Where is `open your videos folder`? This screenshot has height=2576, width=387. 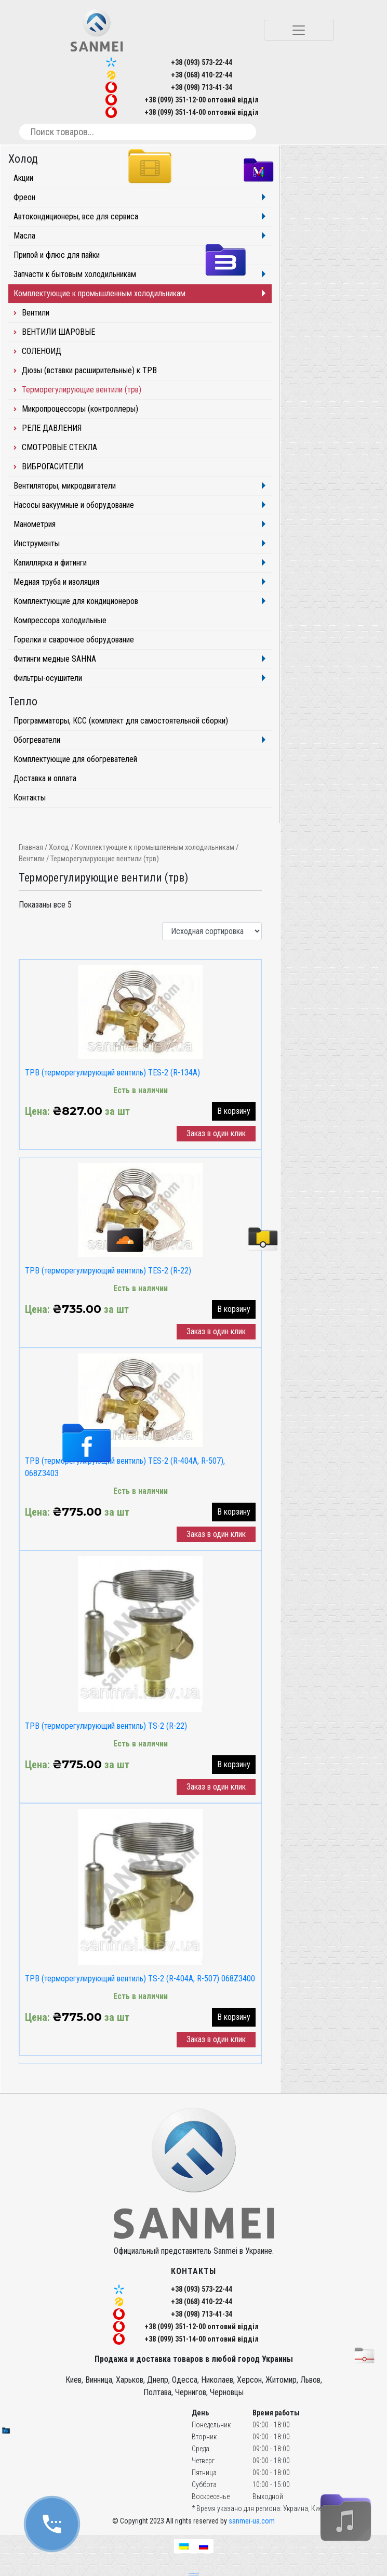
open your videos folder is located at coordinates (150, 166).